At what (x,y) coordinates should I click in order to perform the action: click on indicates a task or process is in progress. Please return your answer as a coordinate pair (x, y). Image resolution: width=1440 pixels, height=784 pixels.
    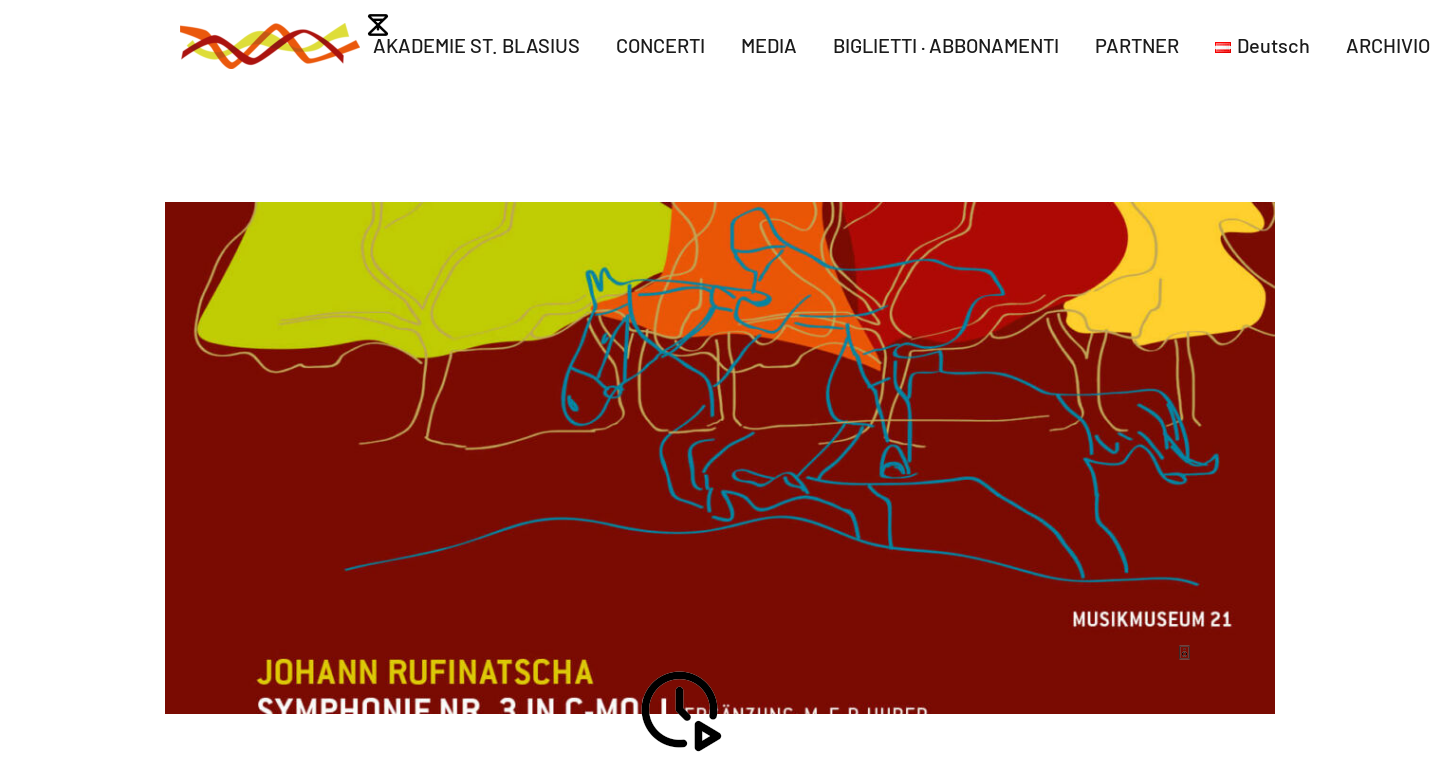
    Looking at the image, I should click on (378, 25).